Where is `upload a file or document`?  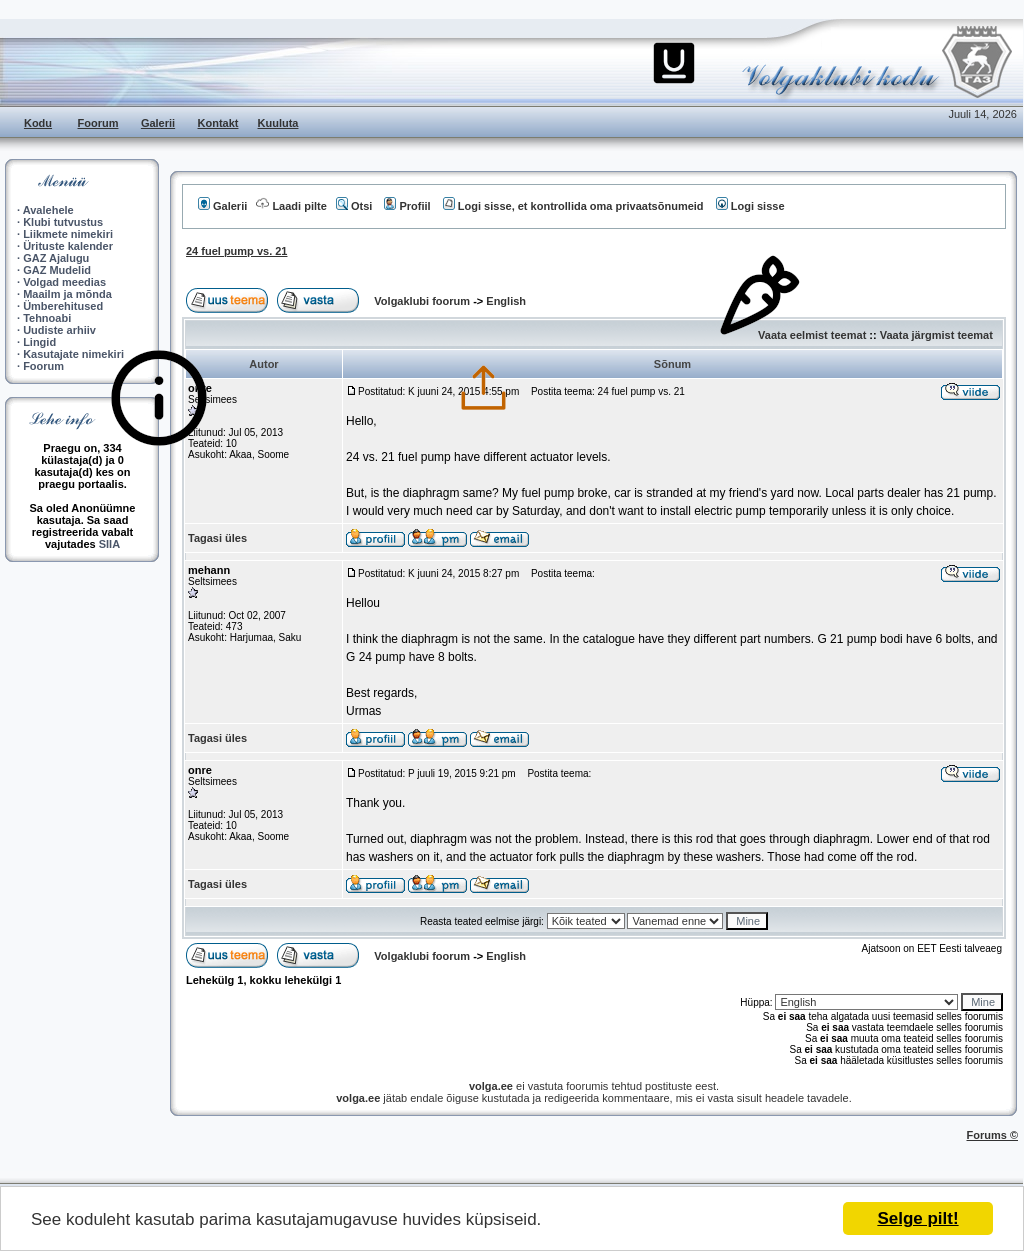 upload a file or document is located at coordinates (483, 389).